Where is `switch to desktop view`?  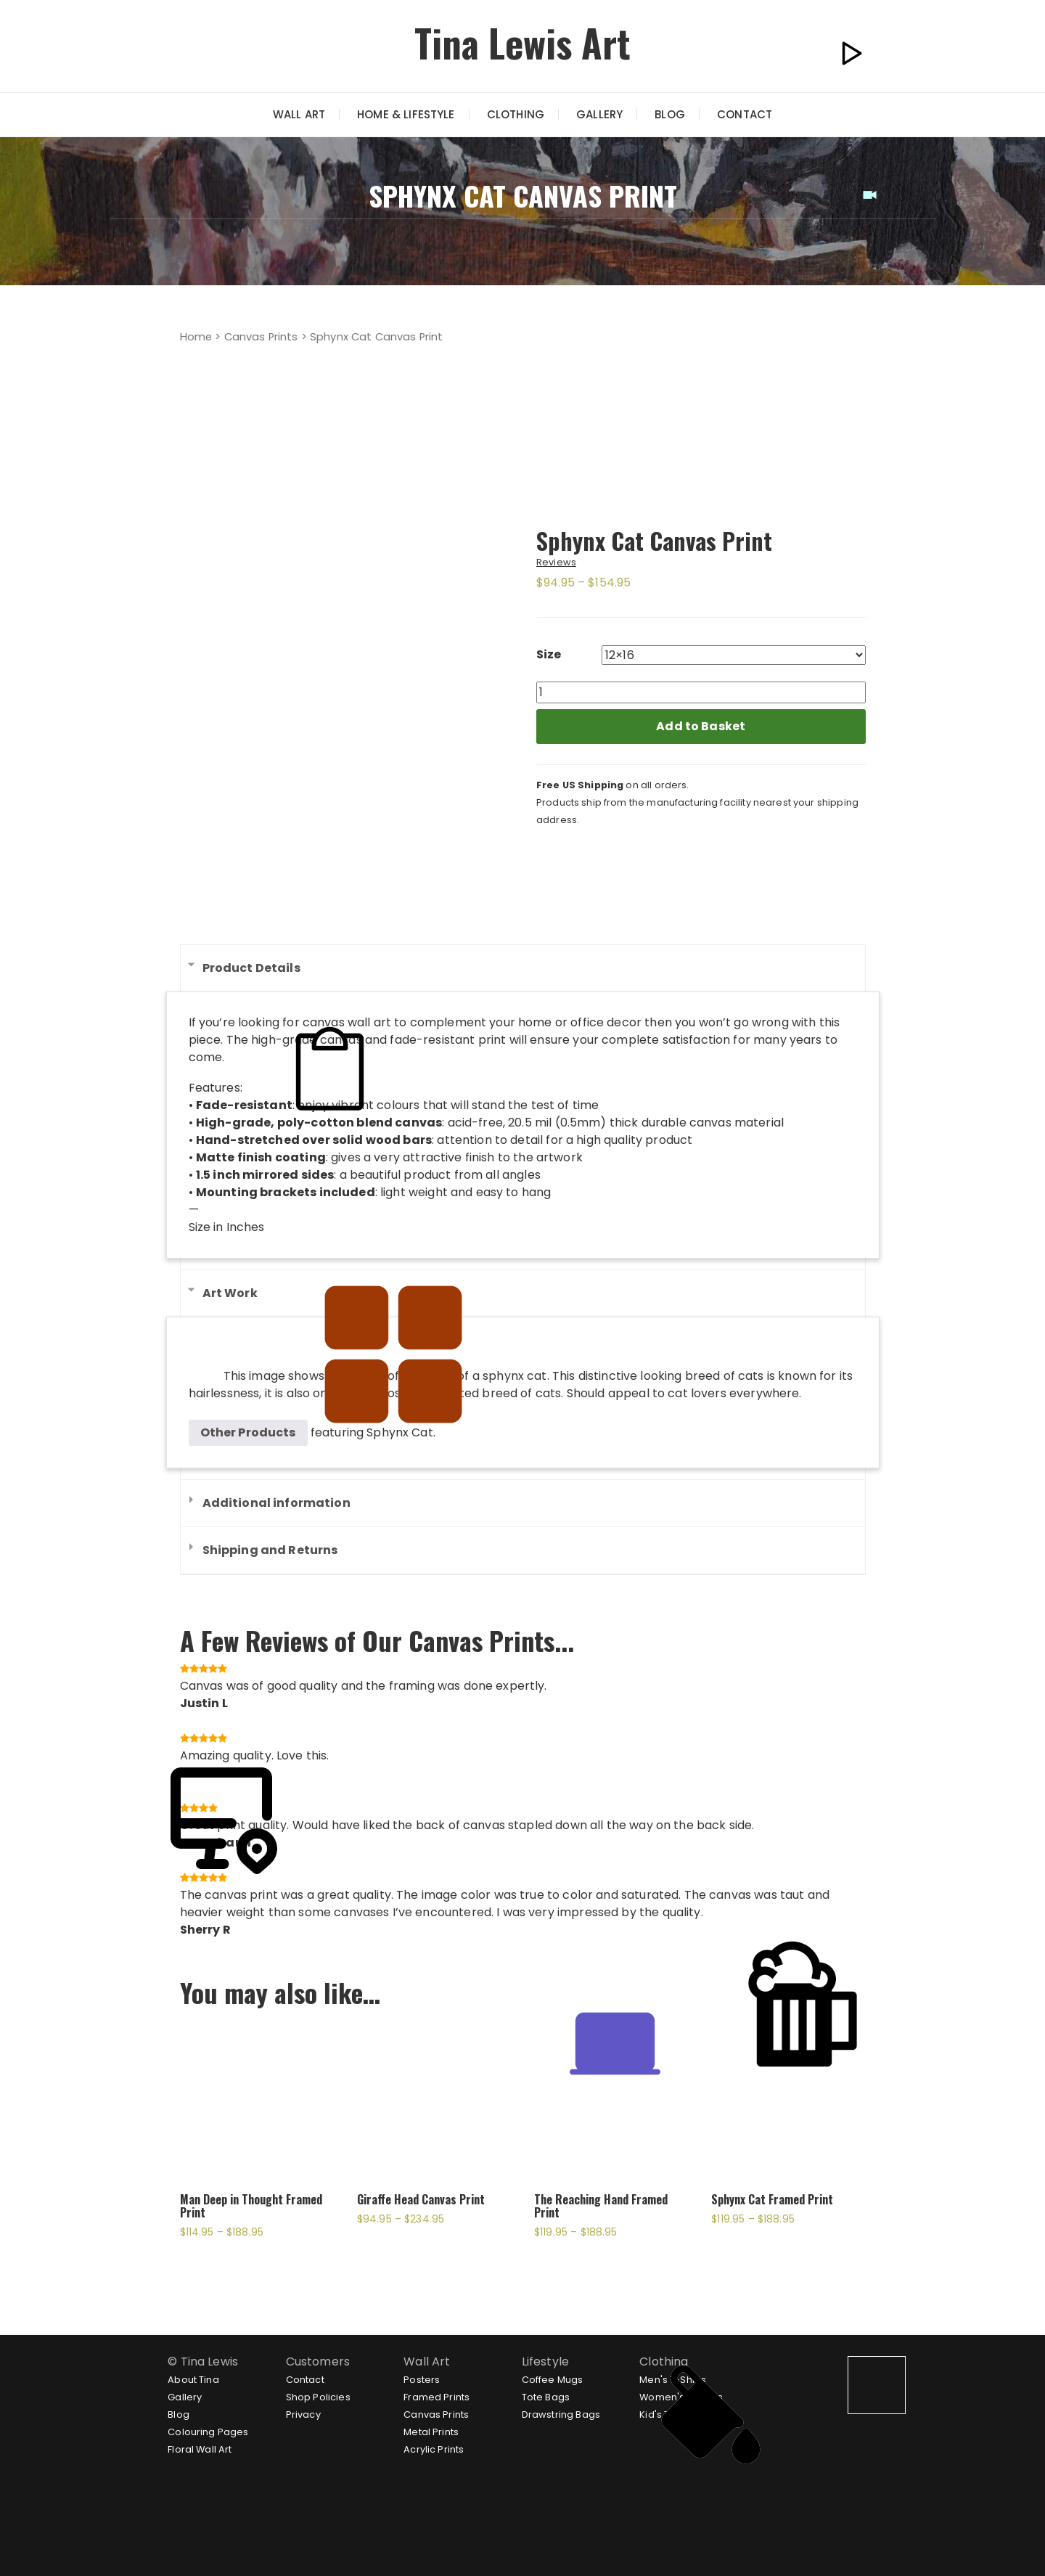
switch to desktop view is located at coordinates (615, 2043).